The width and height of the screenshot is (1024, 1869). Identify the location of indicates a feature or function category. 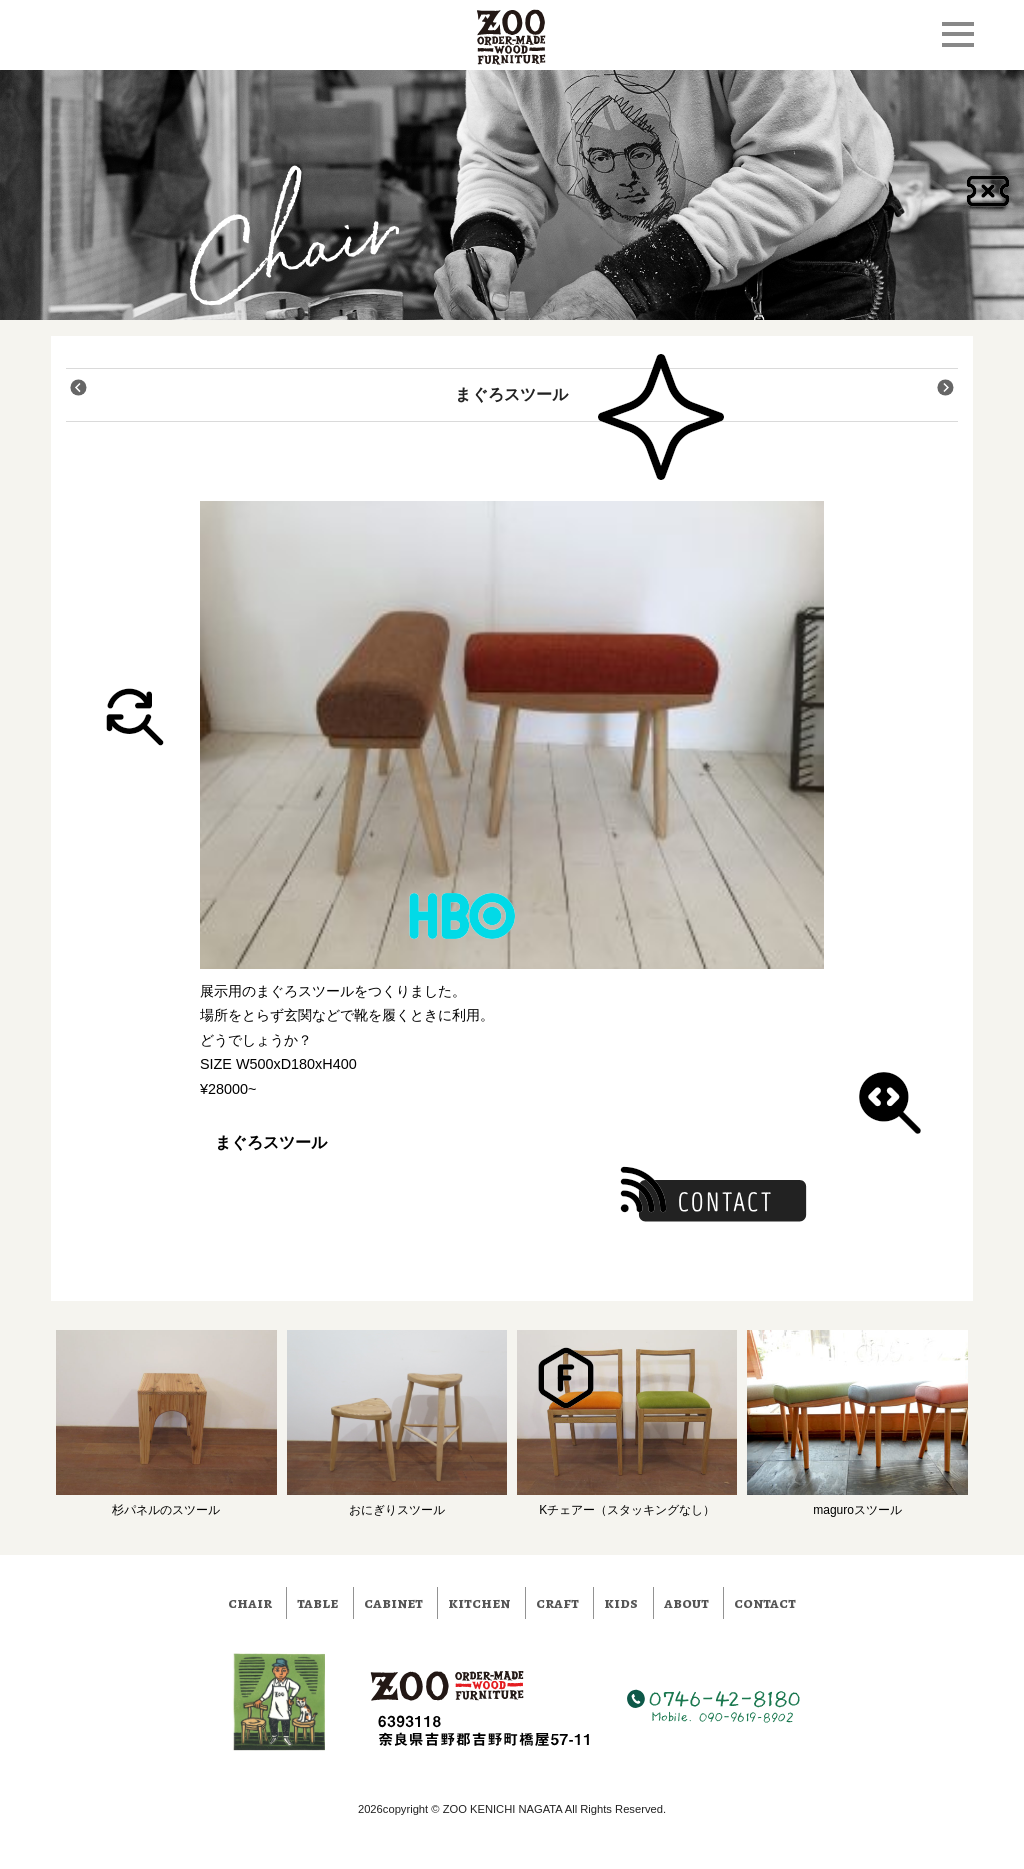
(566, 1378).